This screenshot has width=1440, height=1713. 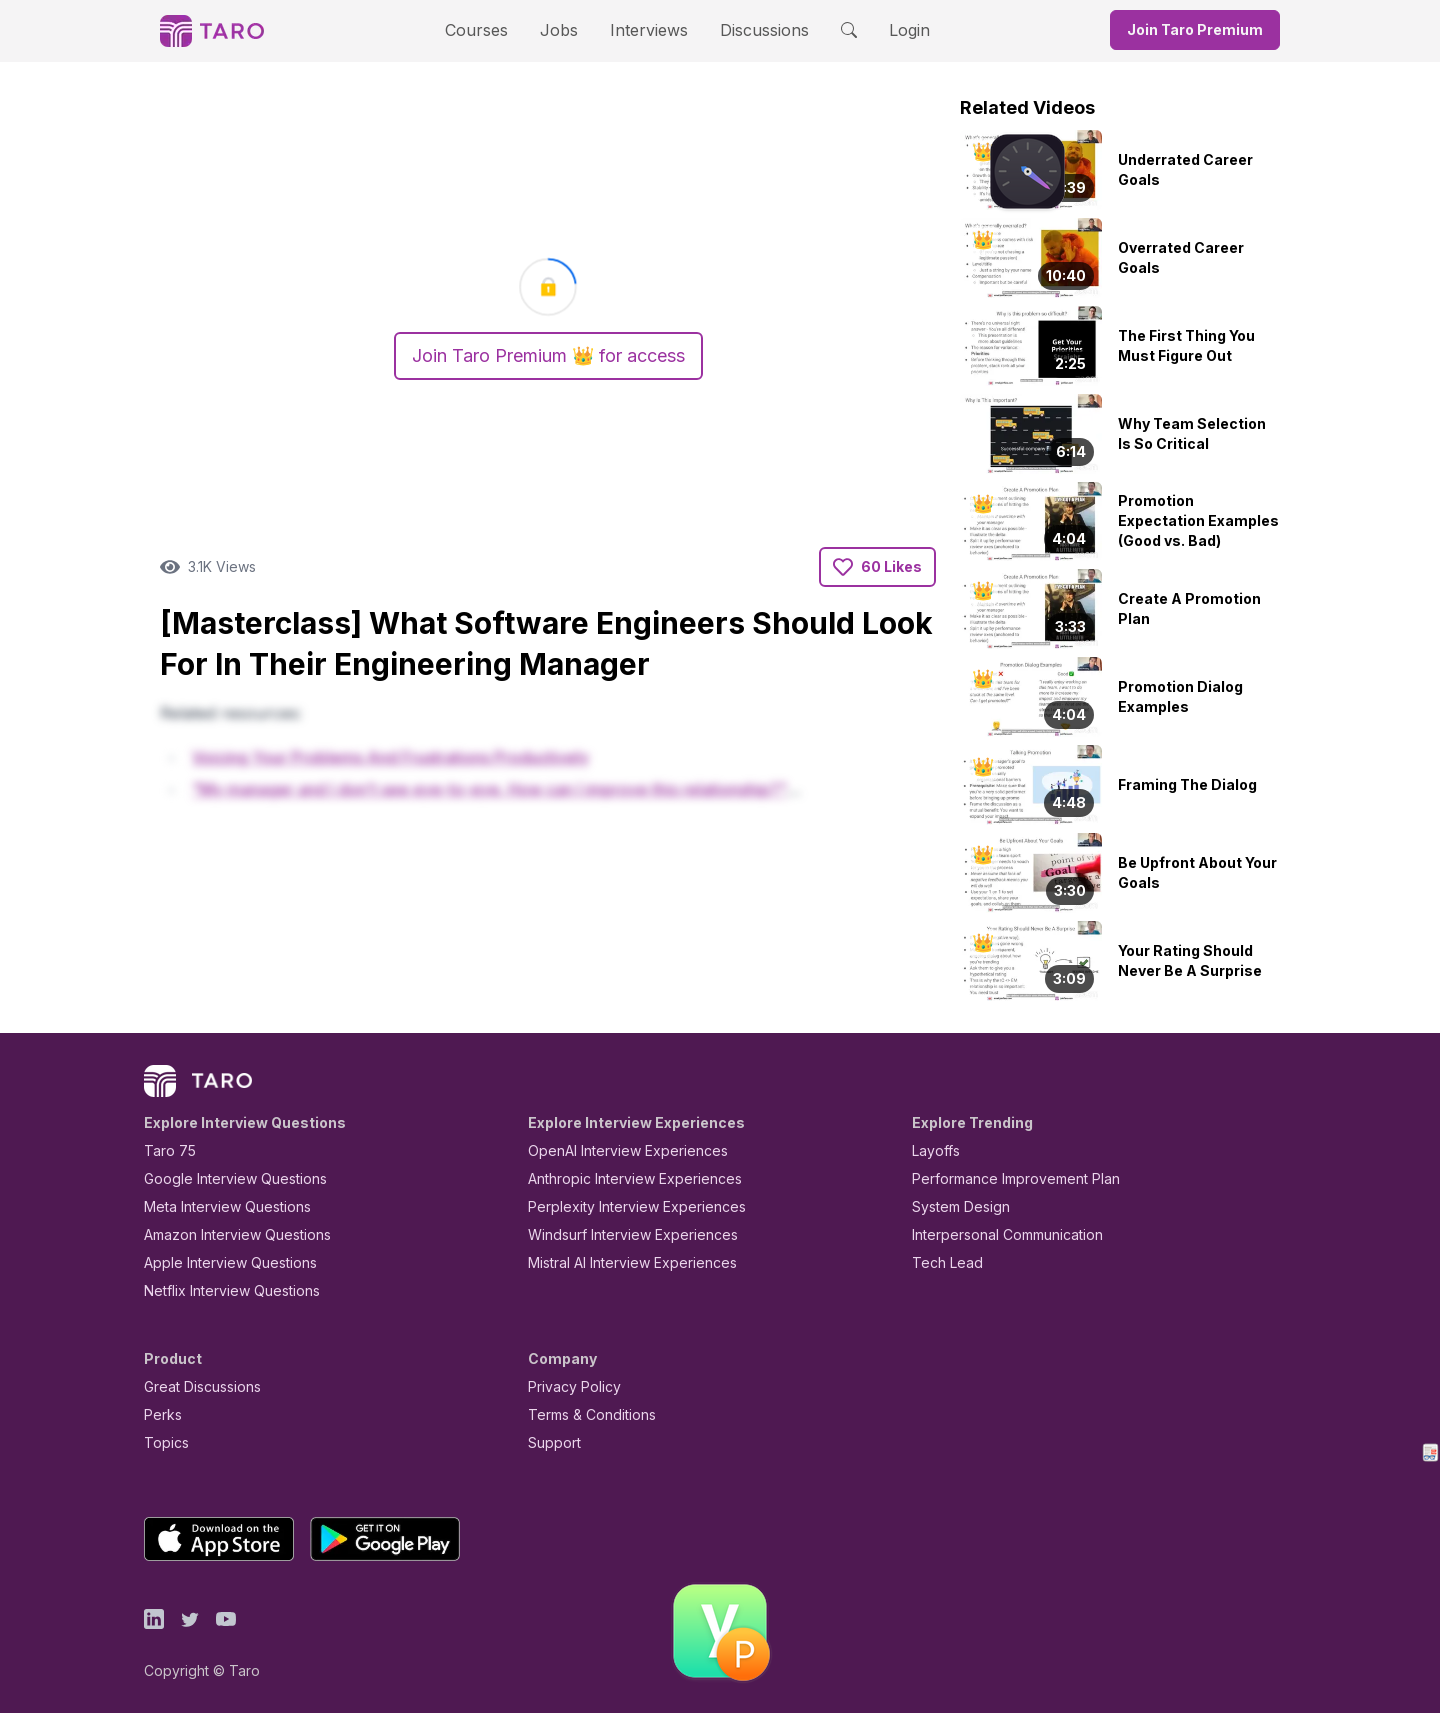 What do you see at coordinates (1430, 1452) in the screenshot?
I see `open evince document viewer` at bounding box center [1430, 1452].